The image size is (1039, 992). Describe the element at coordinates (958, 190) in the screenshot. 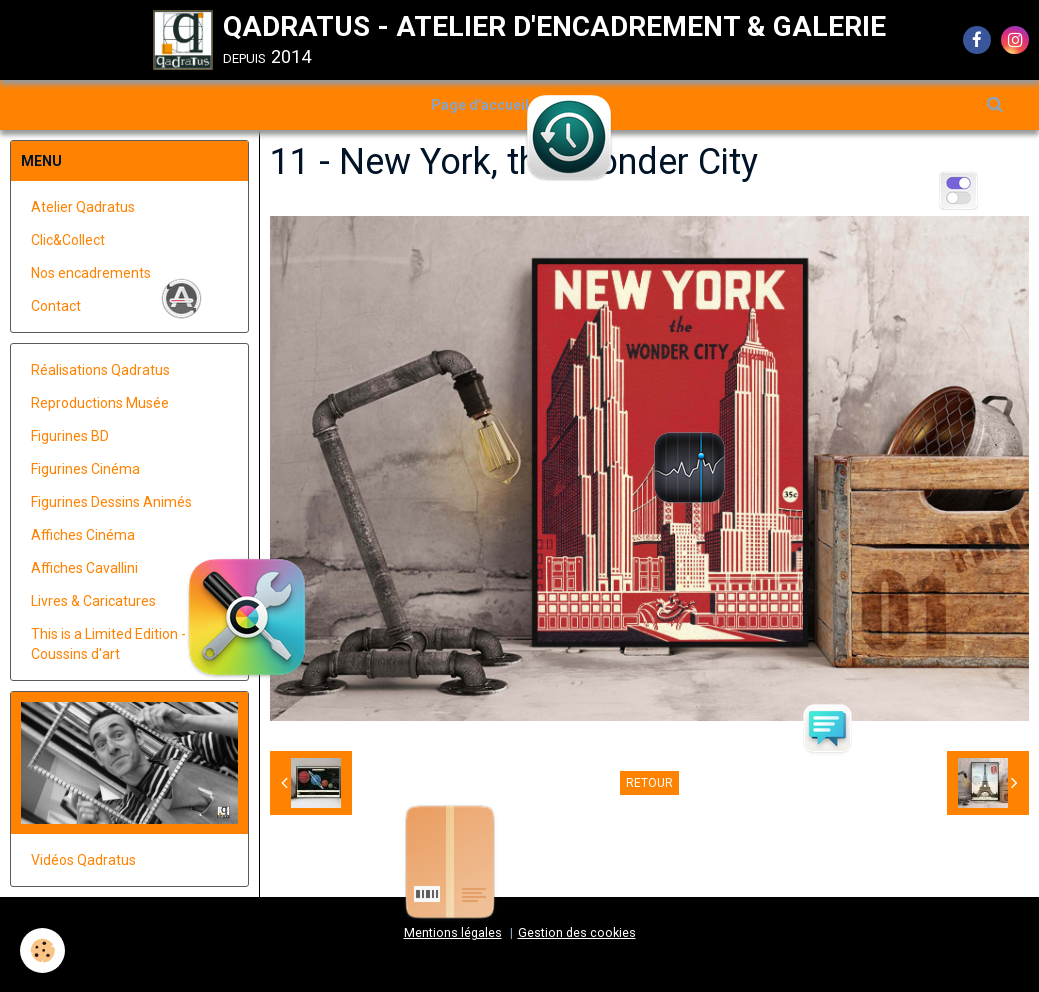

I see `open system settings or preferences` at that location.